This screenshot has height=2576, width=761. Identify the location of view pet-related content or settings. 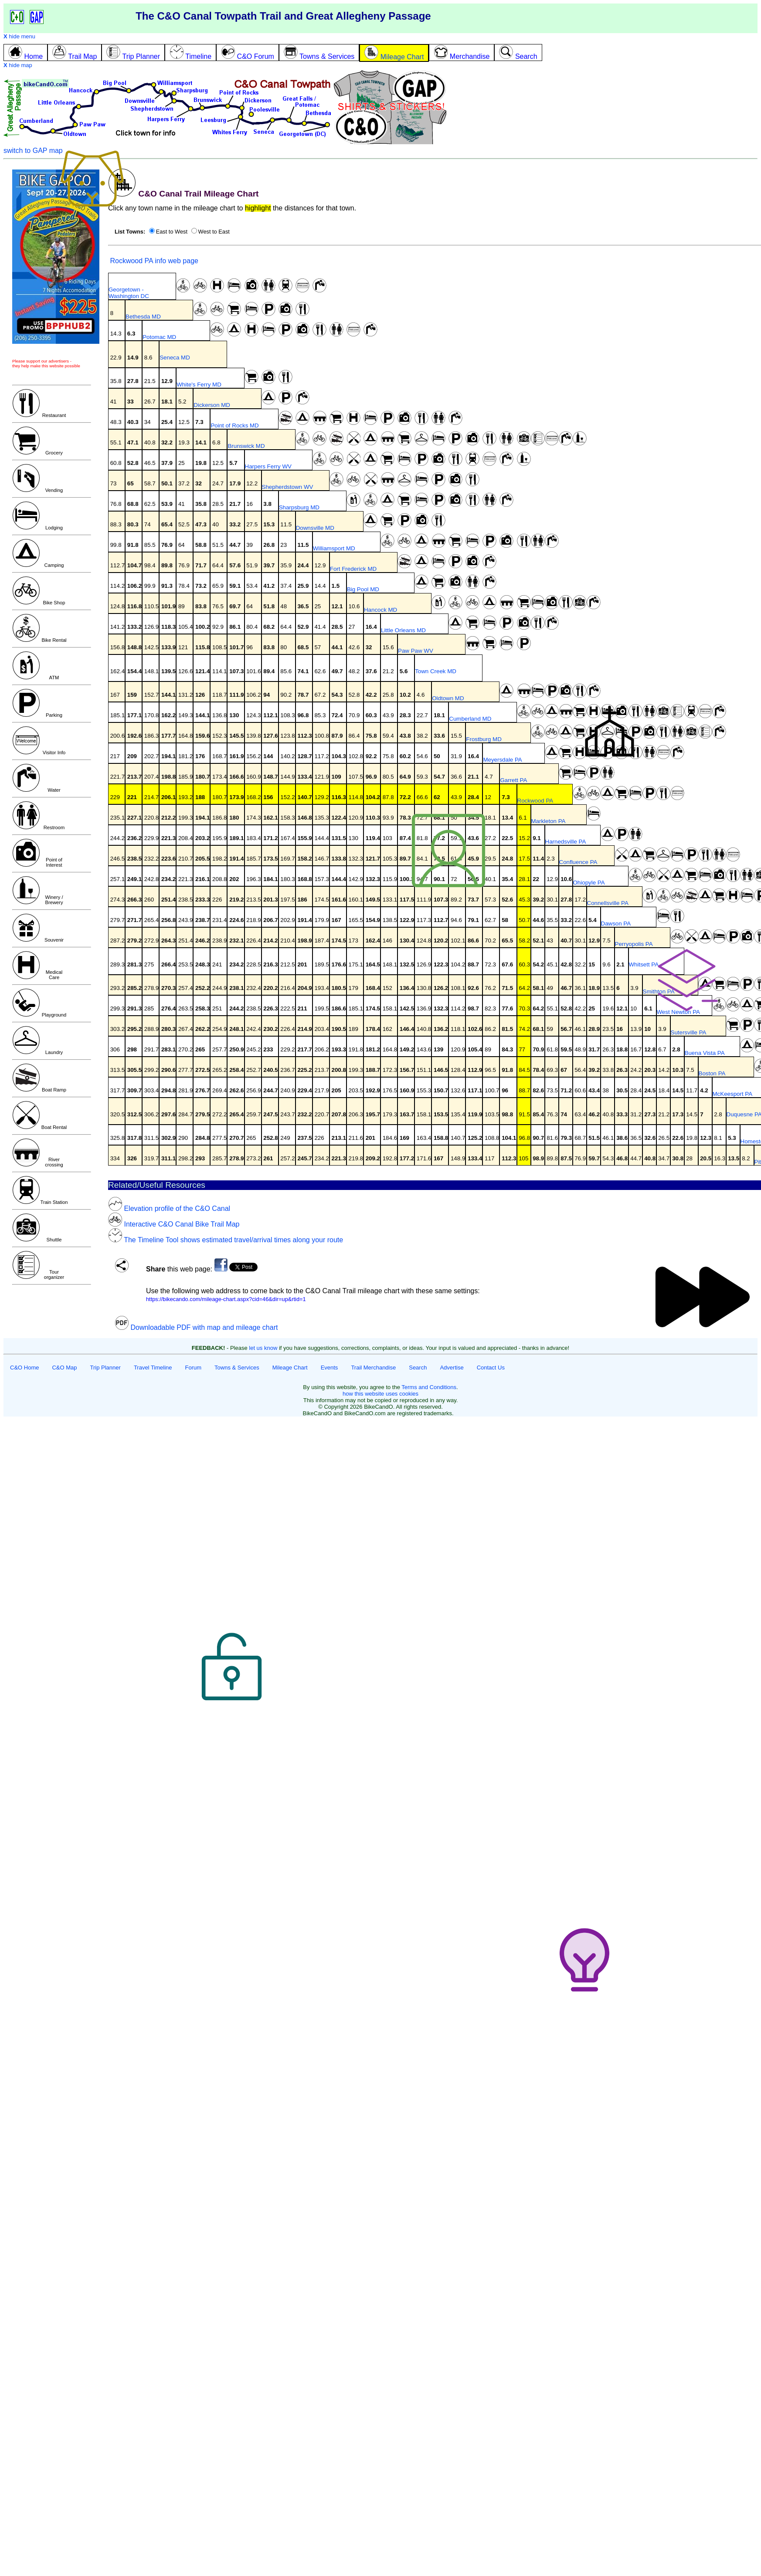
(92, 180).